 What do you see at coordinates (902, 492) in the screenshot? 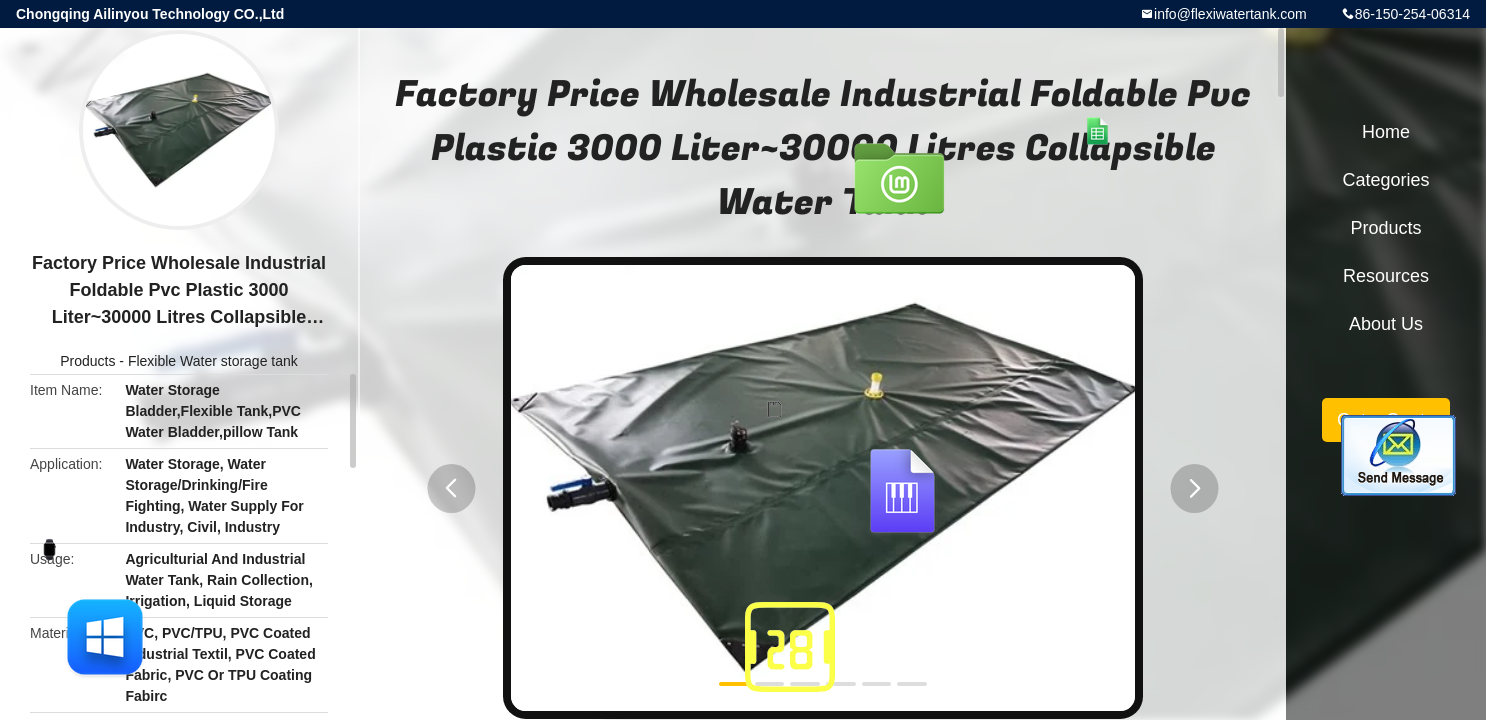
I see `a midi audio file` at bounding box center [902, 492].